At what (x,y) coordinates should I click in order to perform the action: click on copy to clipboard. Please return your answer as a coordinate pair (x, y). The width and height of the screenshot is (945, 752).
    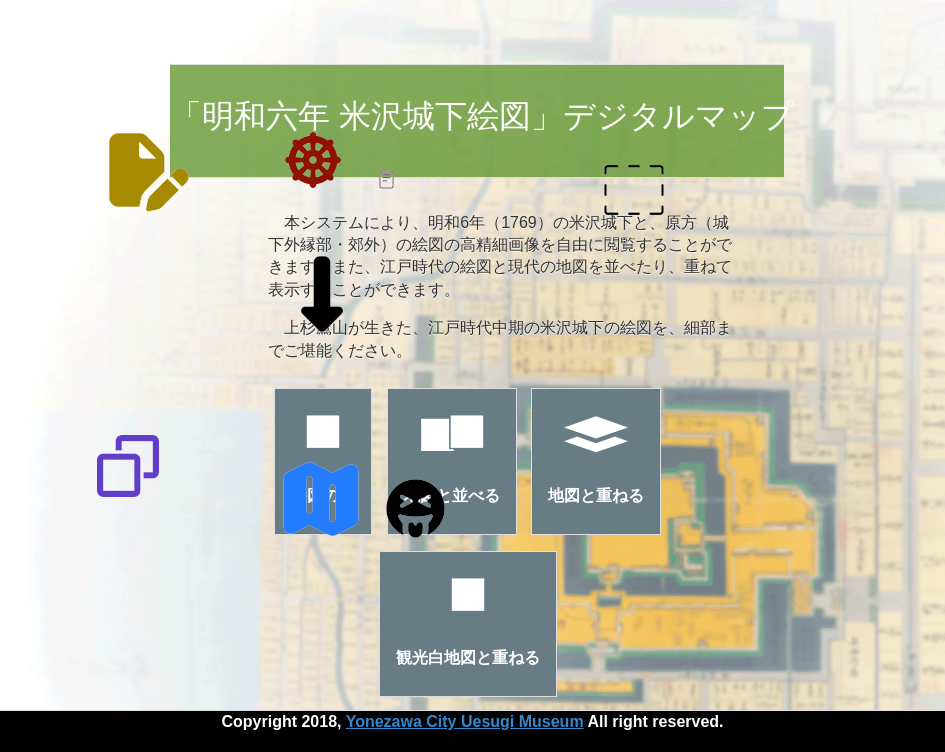
    Looking at the image, I should click on (128, 466).